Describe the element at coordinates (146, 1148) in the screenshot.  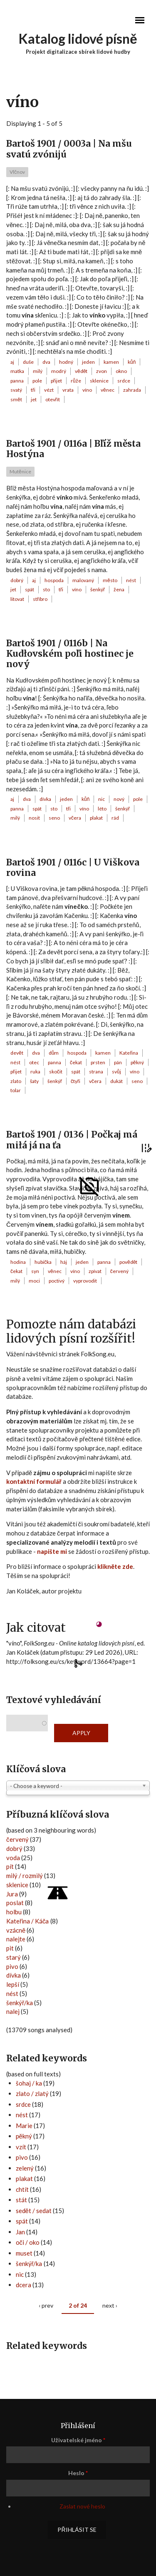
I see `edit road or route details` at that location.